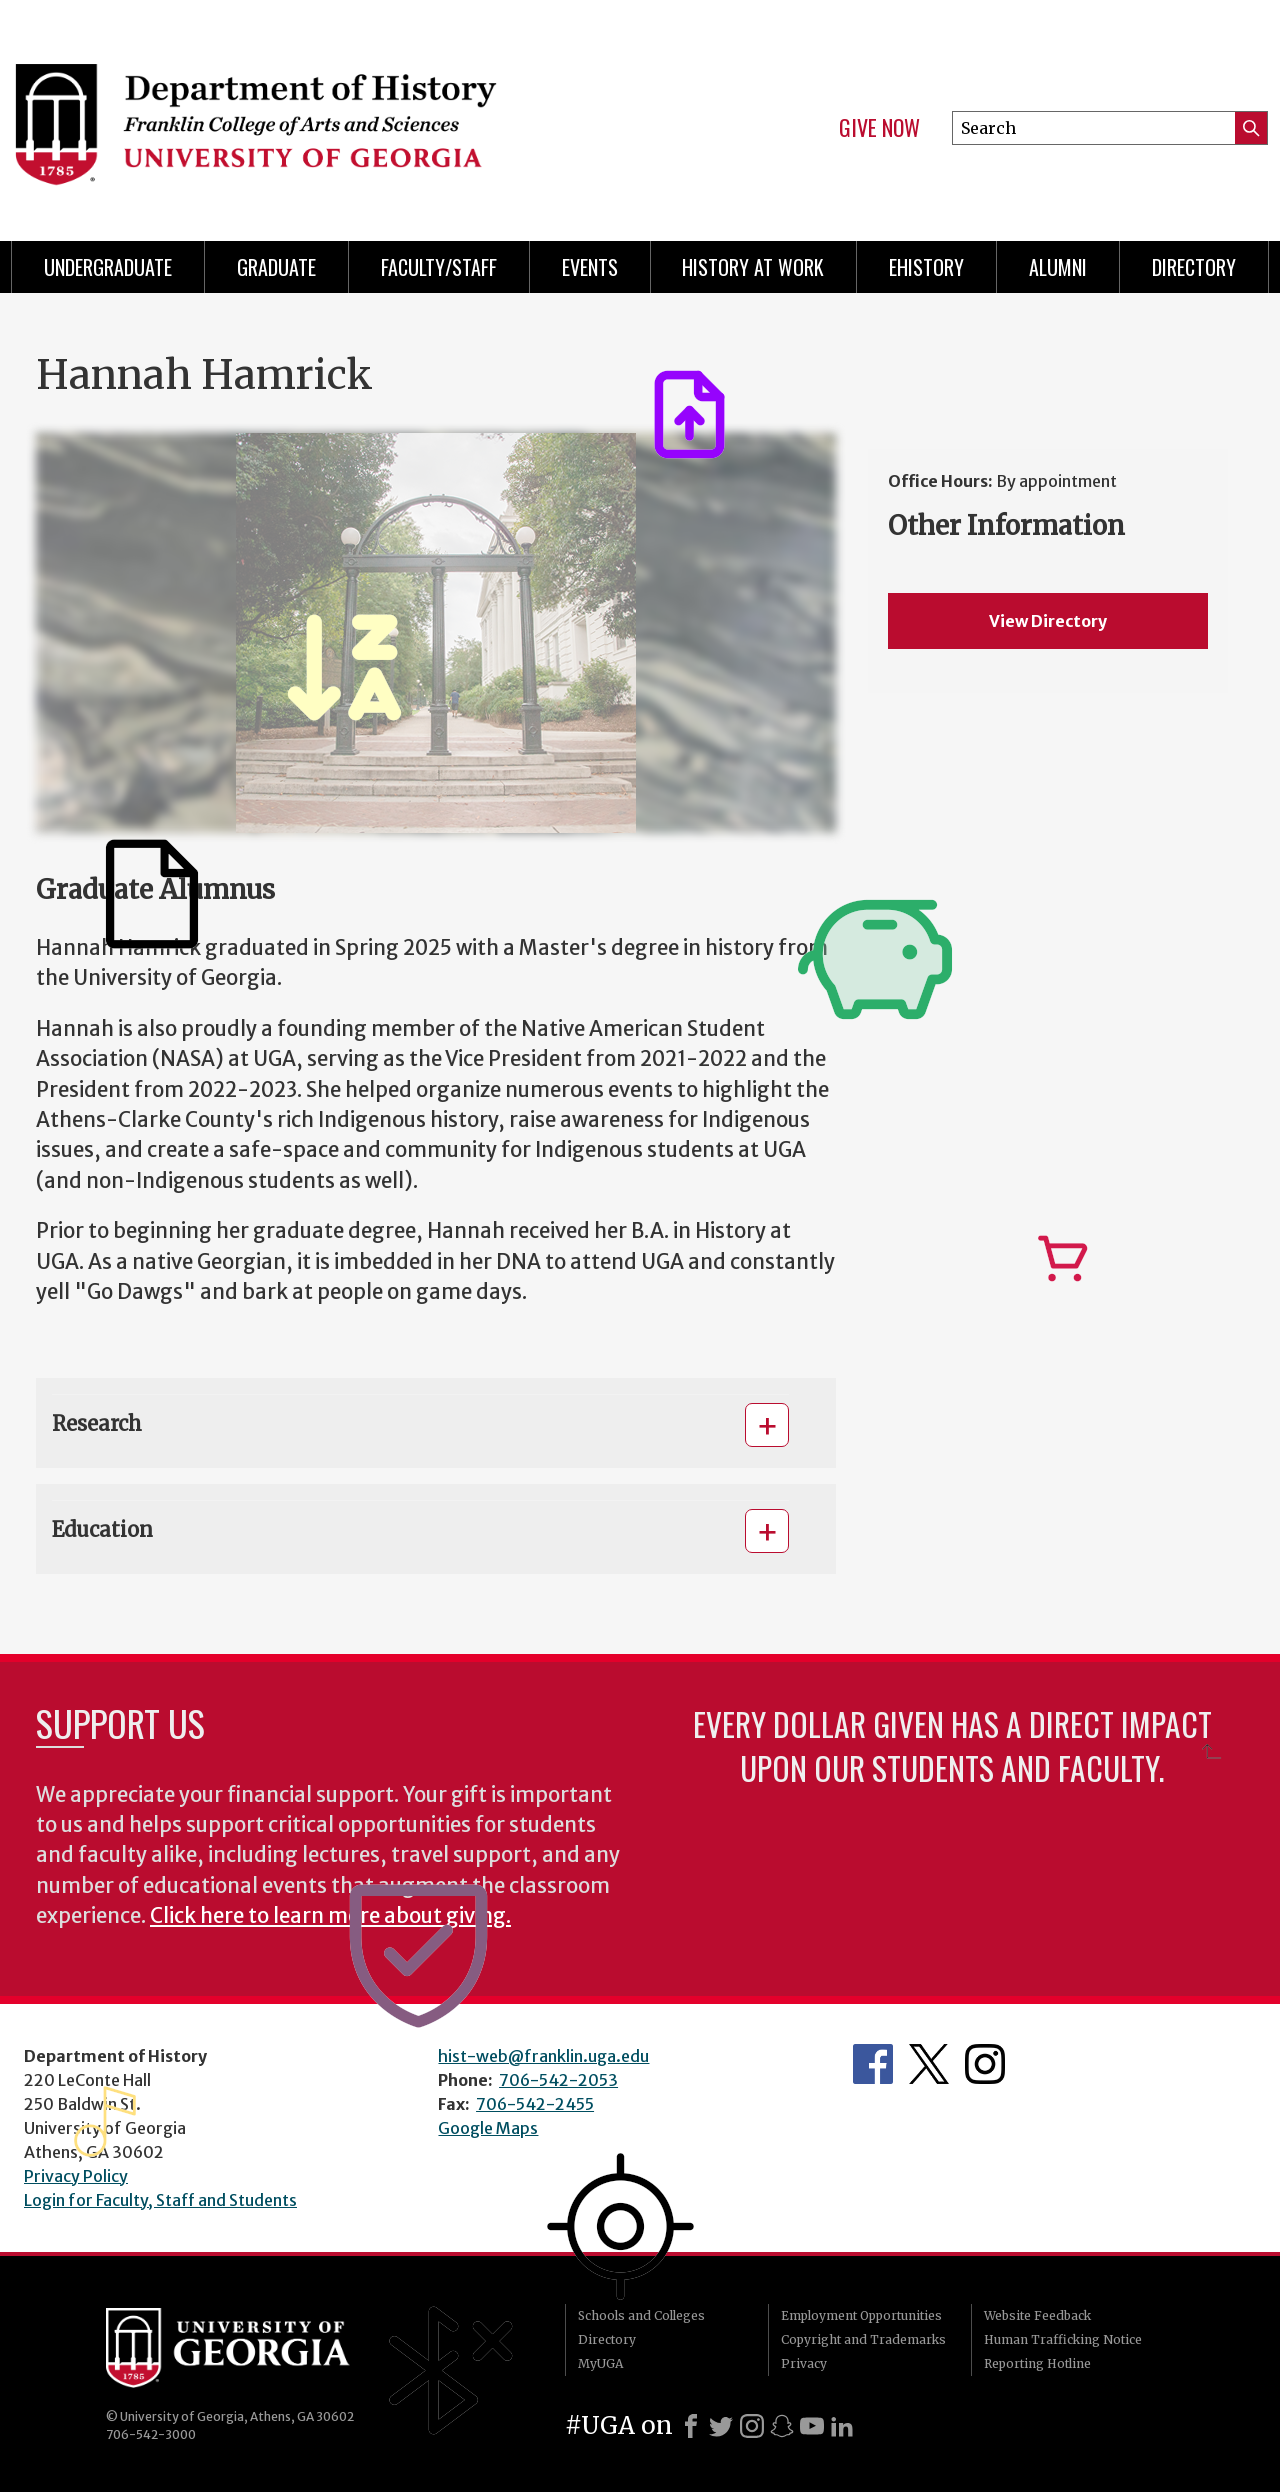 Image resolution: width=1280 pixels, height=2492 pixels. Describe the element at coordinates (620, 2226) in the screenshot. I see `center map on current location` at that location.